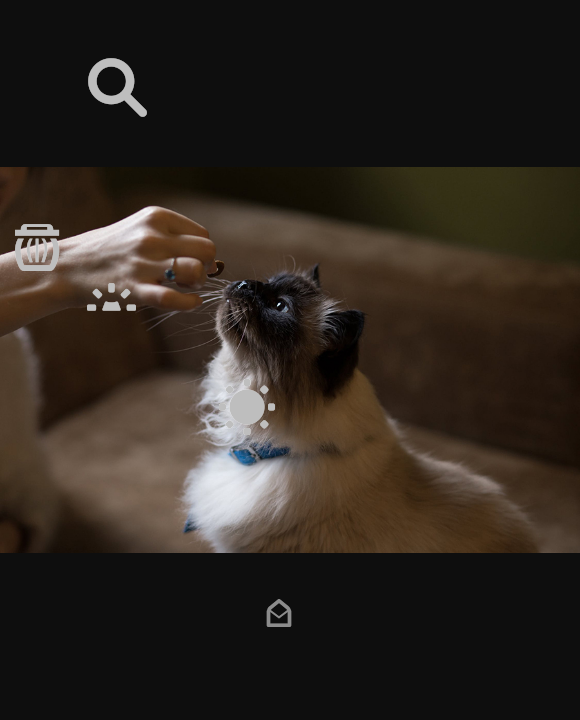 The image size is (580, 720). I want to click on indicates a message has been read, so click(279, 613).